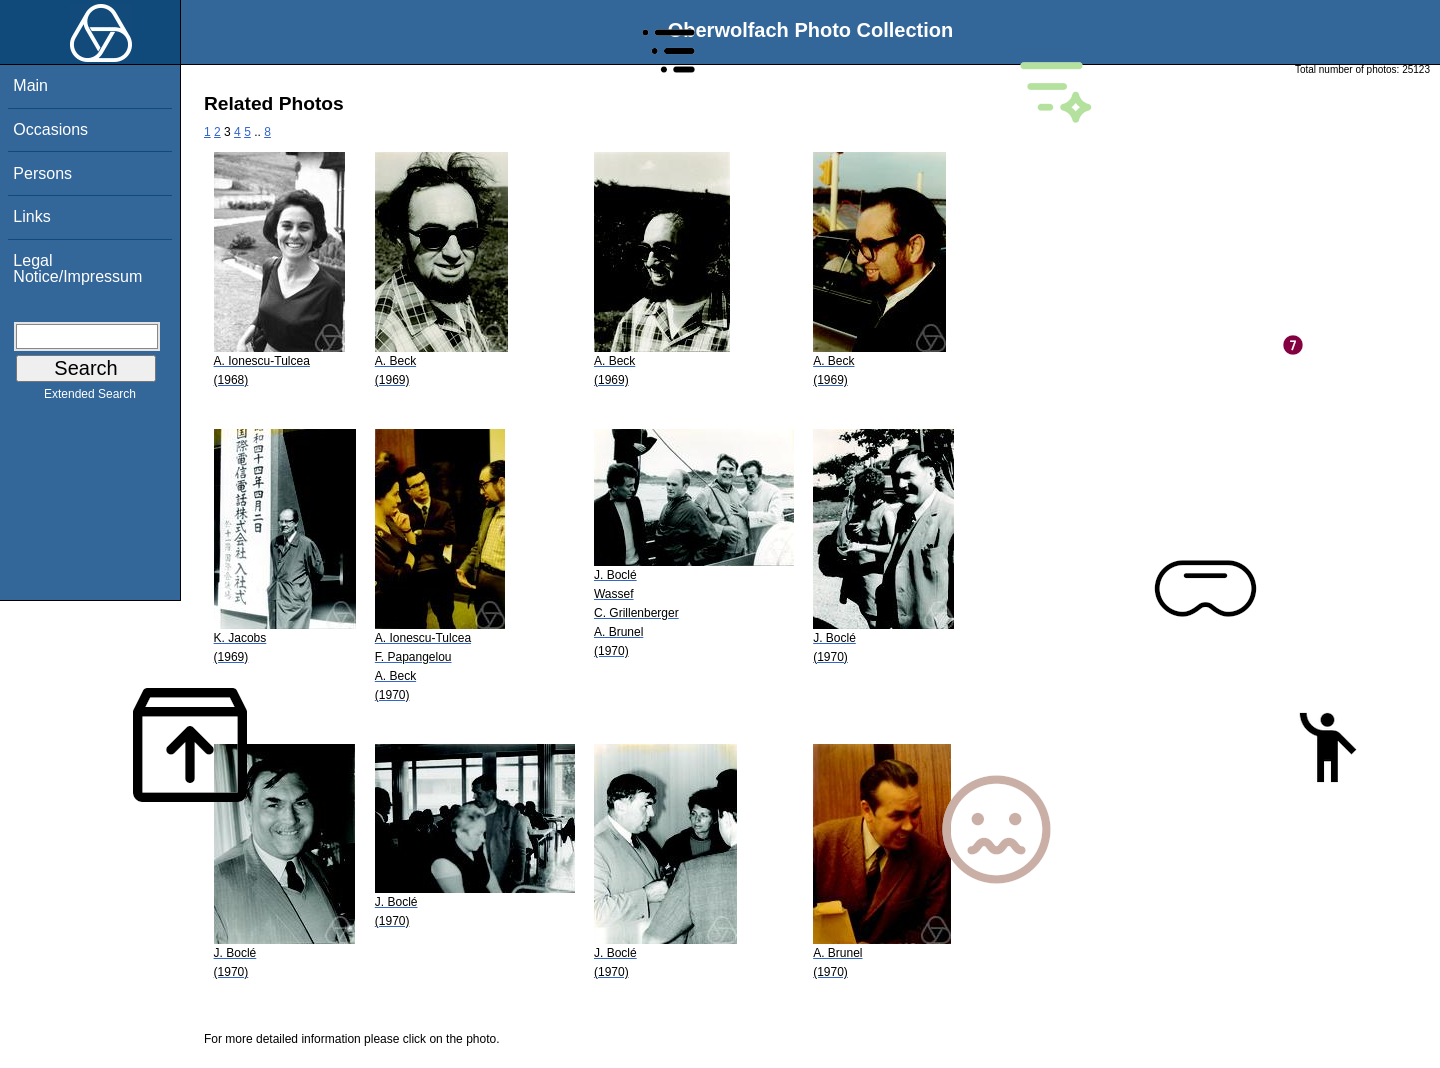 Image resolution: width=1440 pixels, height=1068 pixels. I want to click on view hierarchical list or tree structure, so click(667, 51).